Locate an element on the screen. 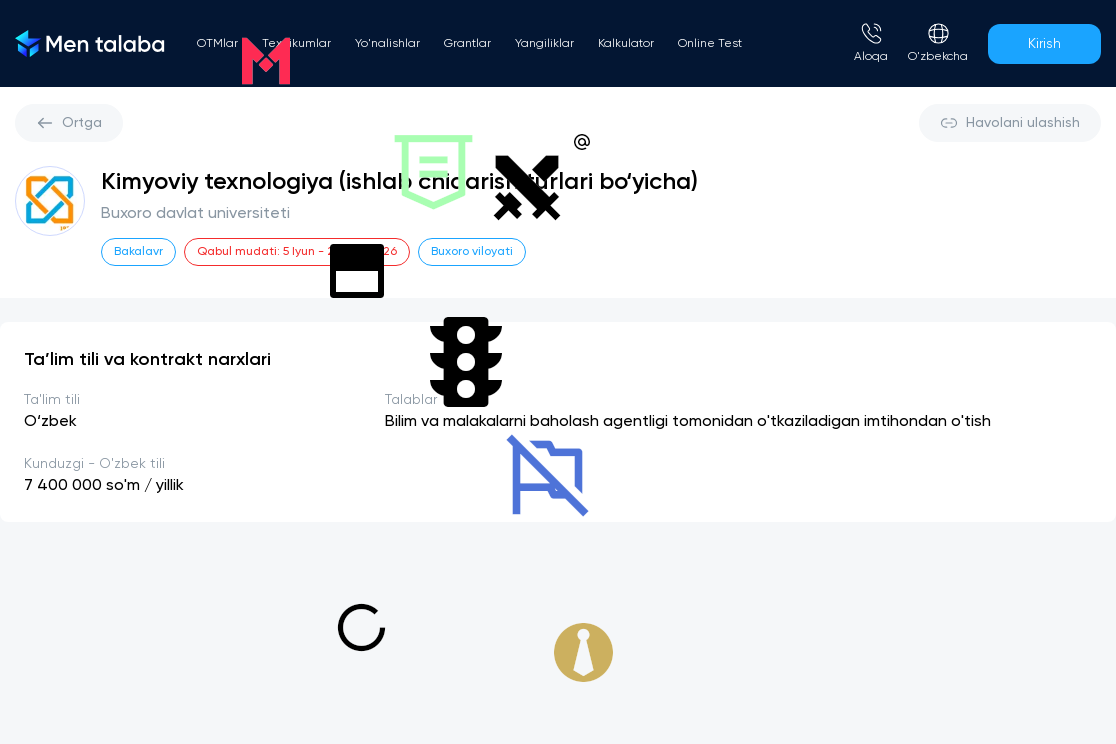 The image size is (1116, 744). indicates content is loading is located at coordinates (361, 627).